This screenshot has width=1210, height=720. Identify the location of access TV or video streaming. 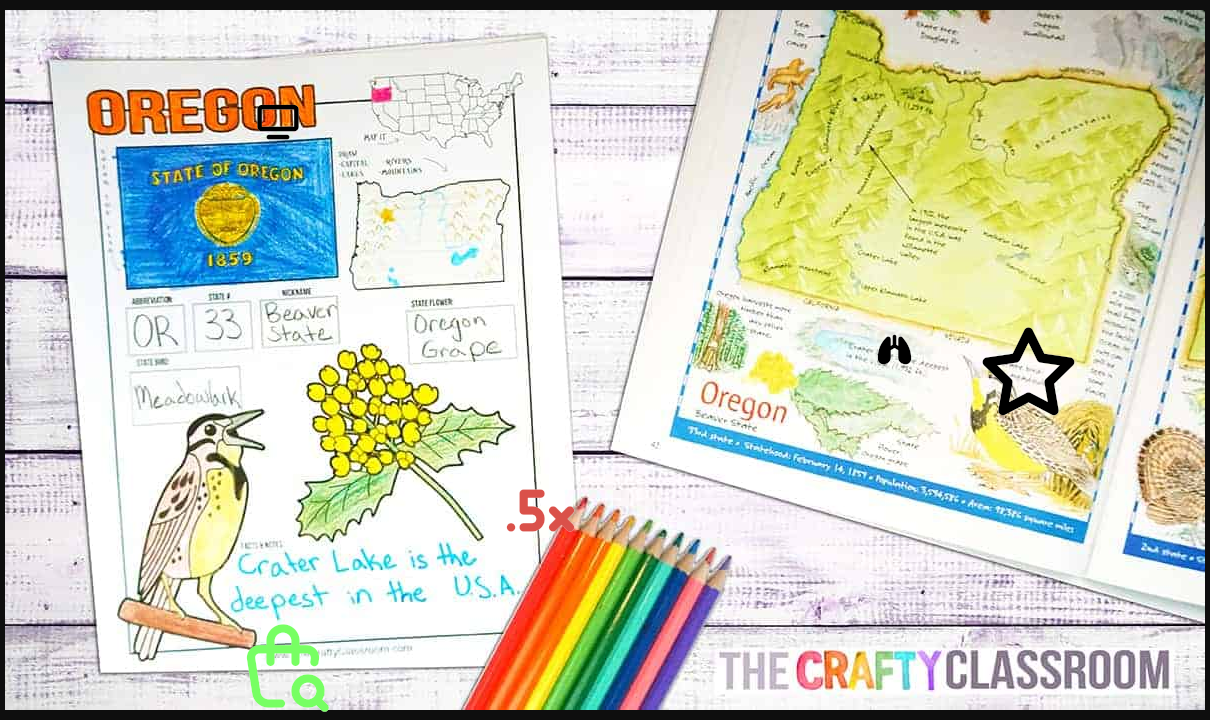
(278, 121).